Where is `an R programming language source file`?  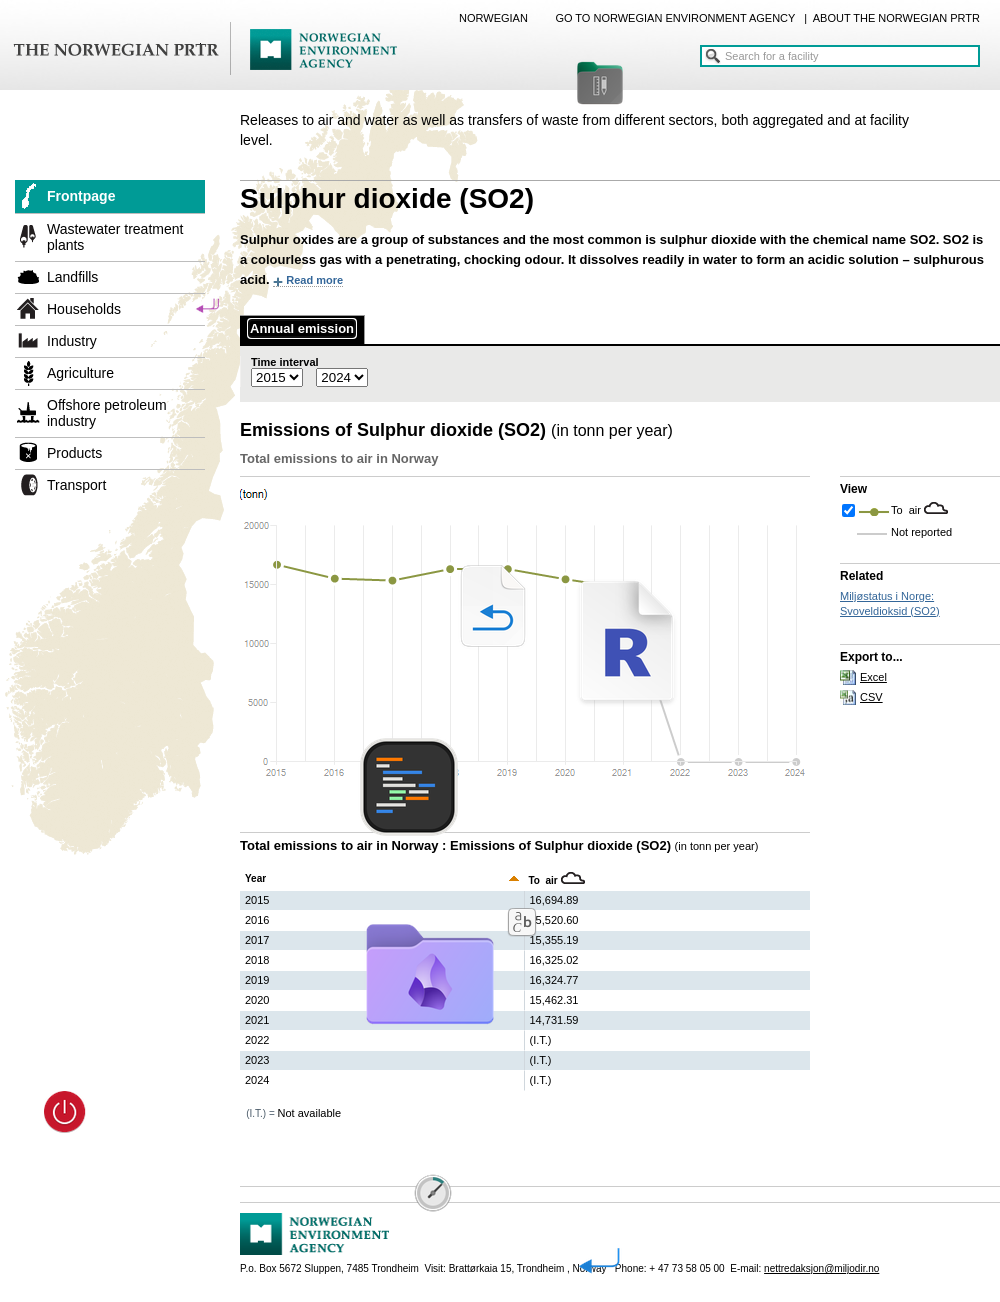 an R programming language source file is located at coordinates (627, 643).